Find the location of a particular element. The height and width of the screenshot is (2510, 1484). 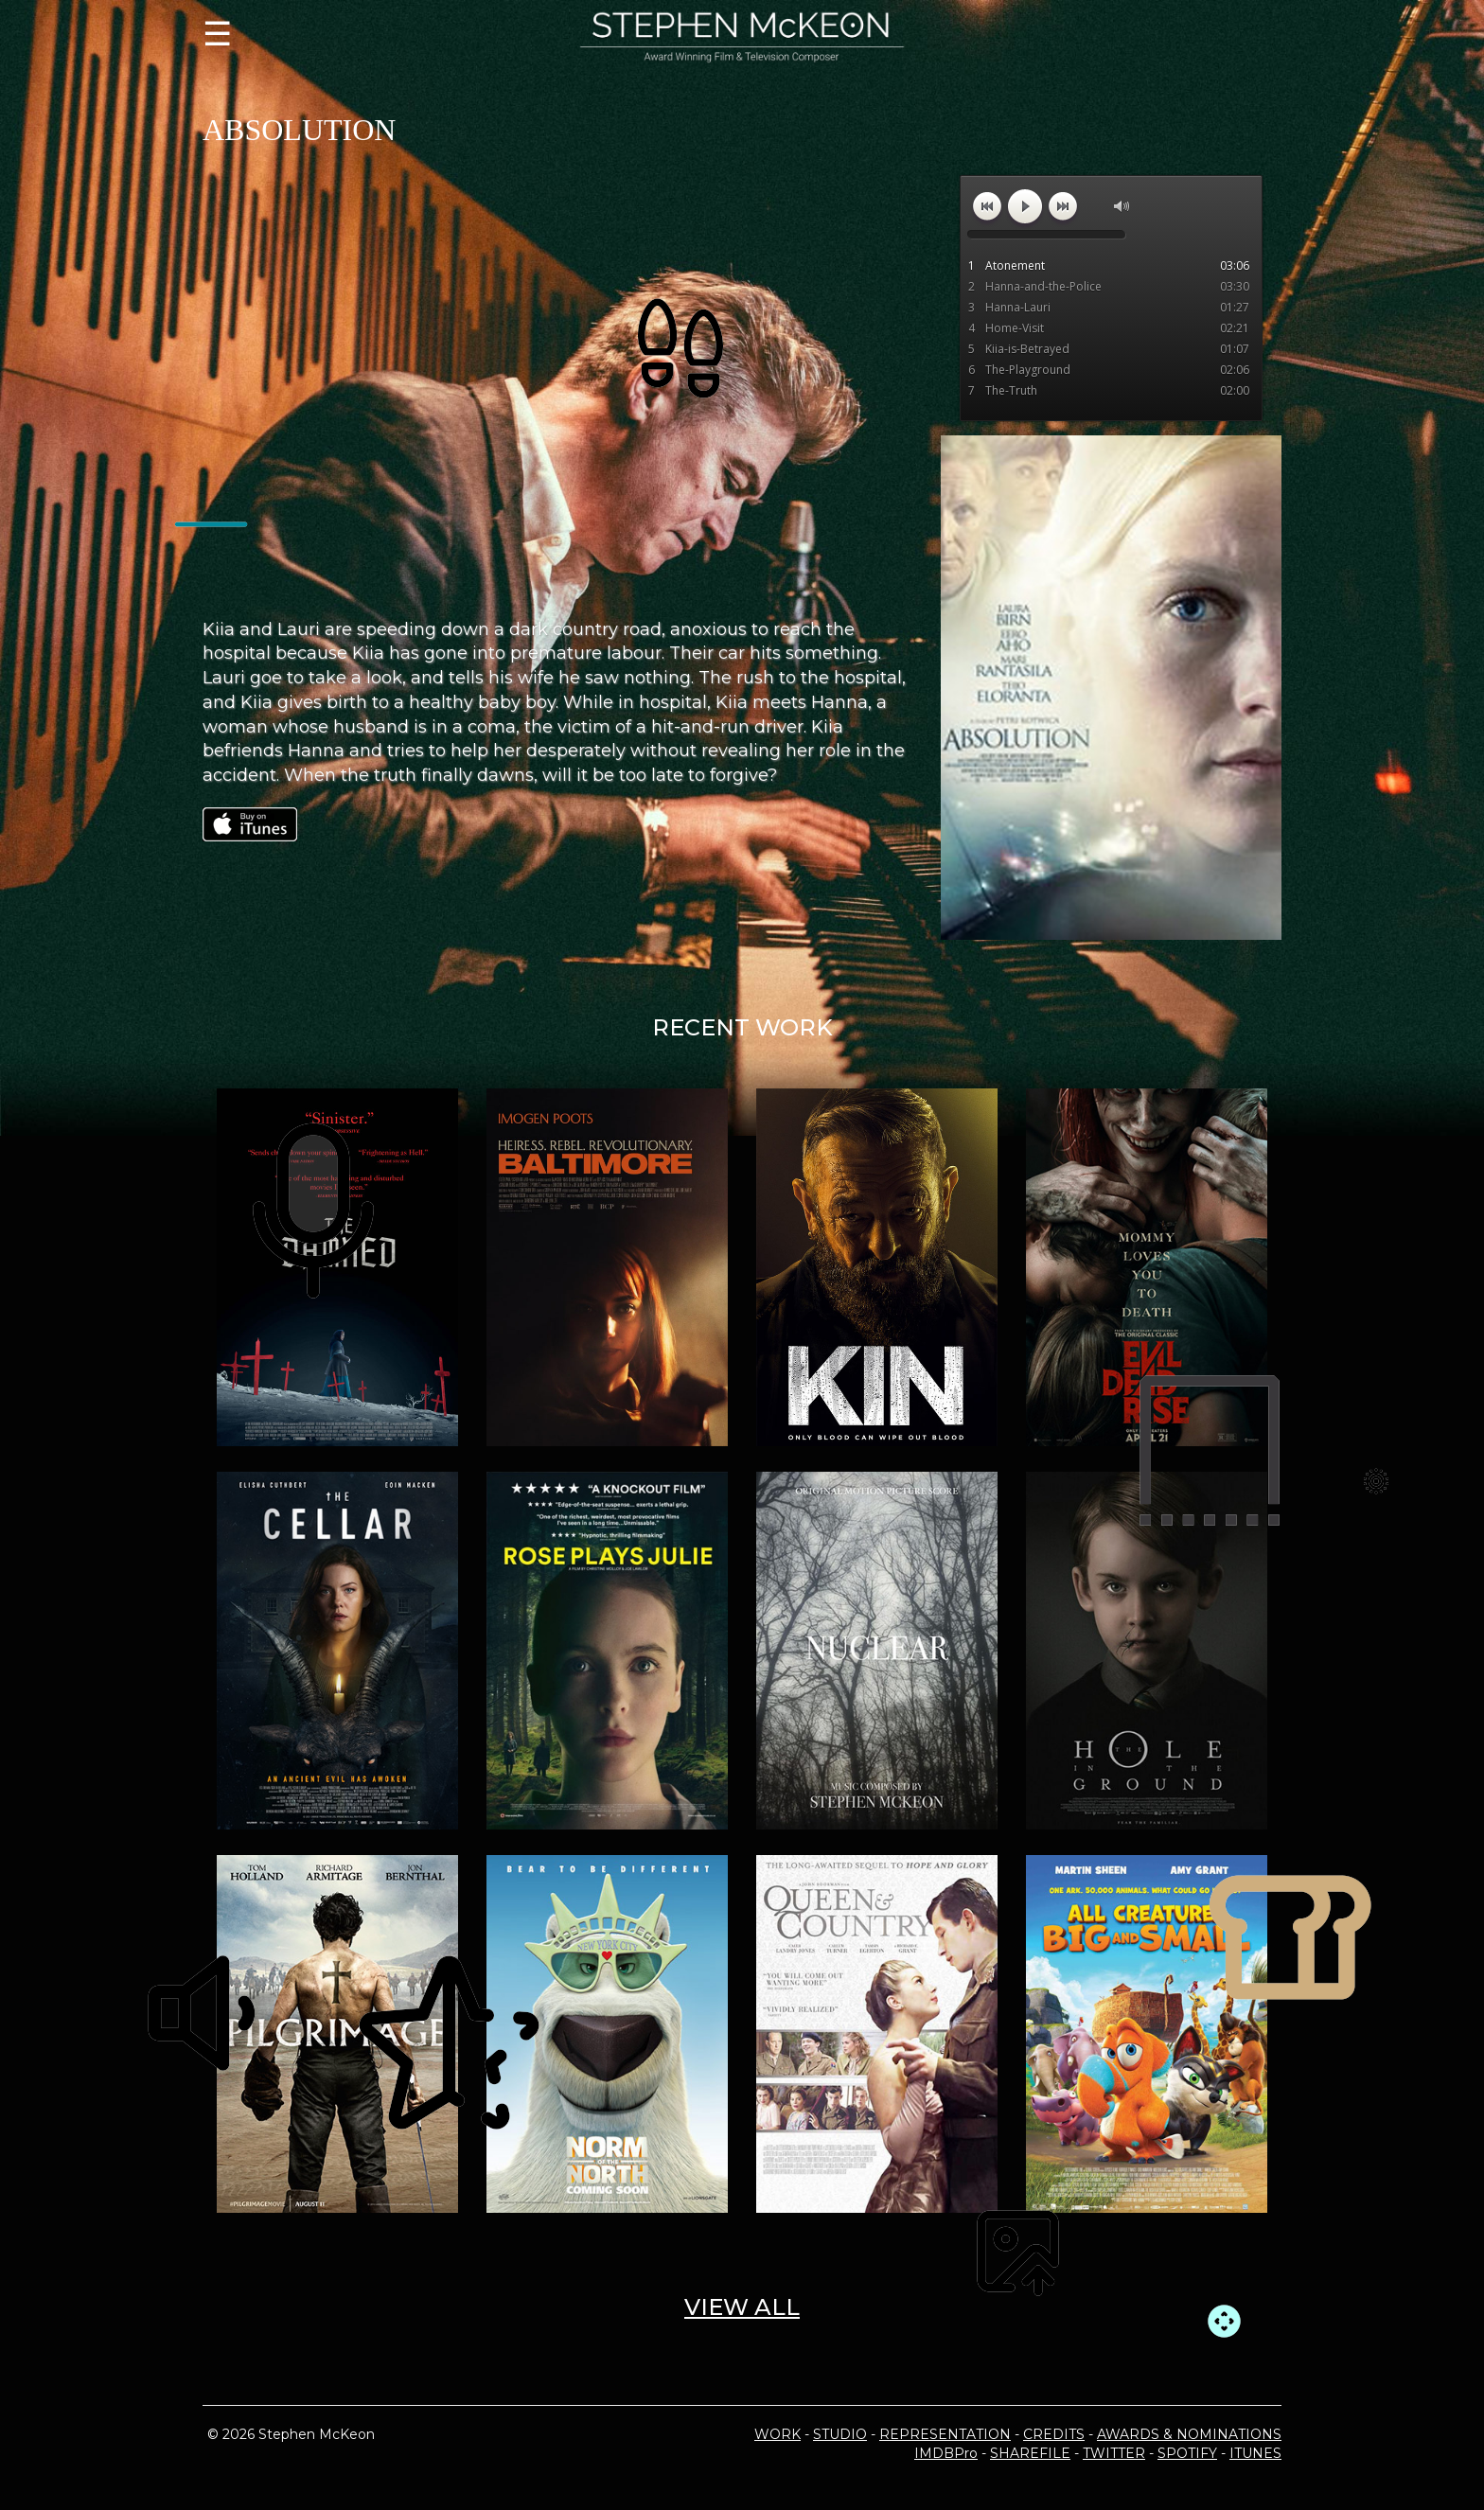

indicates a partial or half rating is located at coordinates (449, 2045).